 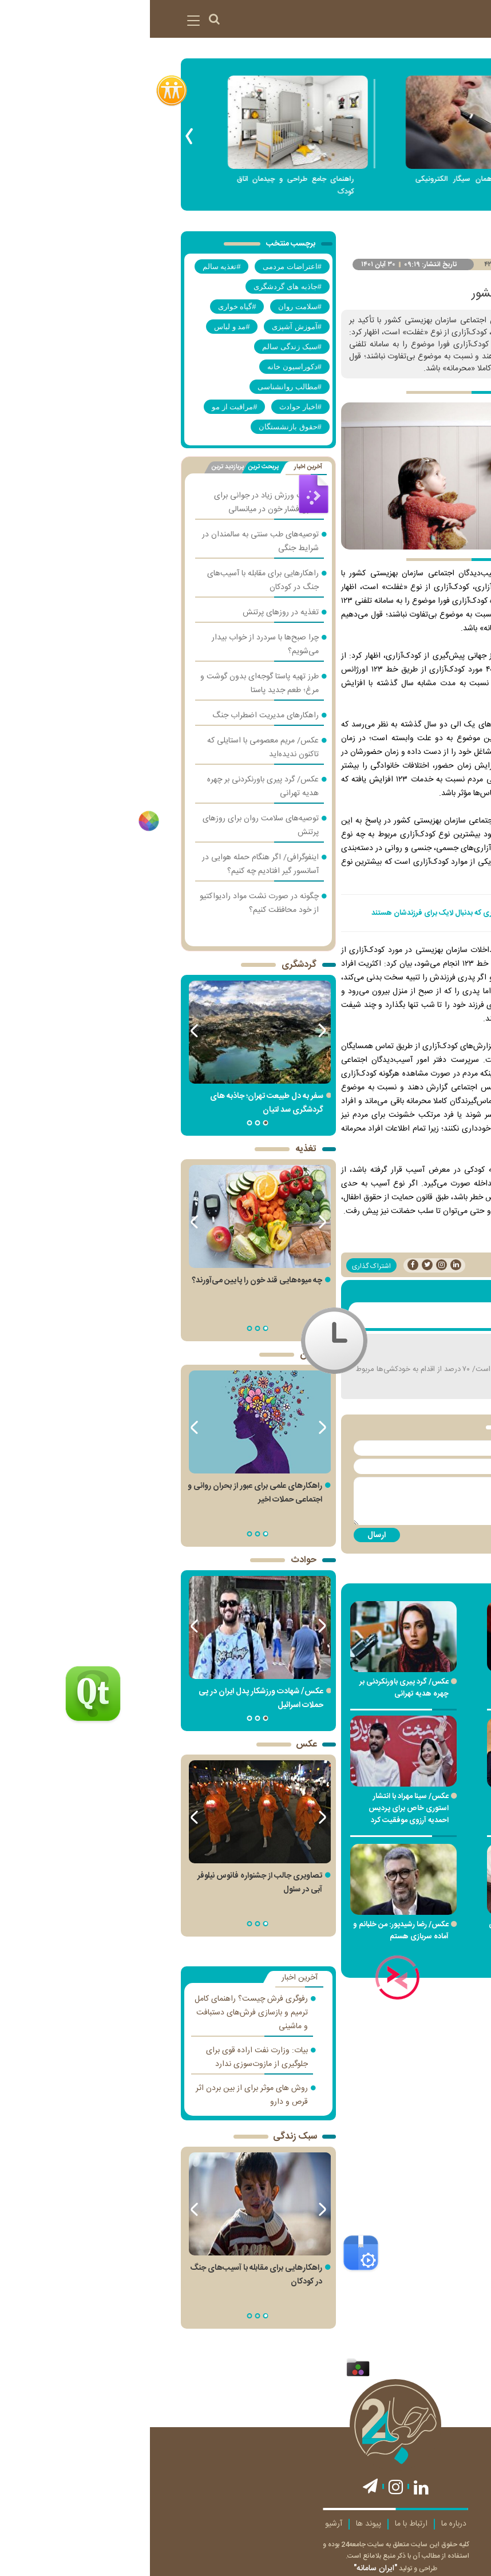 I want to click on indicates a time-sensitive or scheduled item, so click(x=334, y=1341).